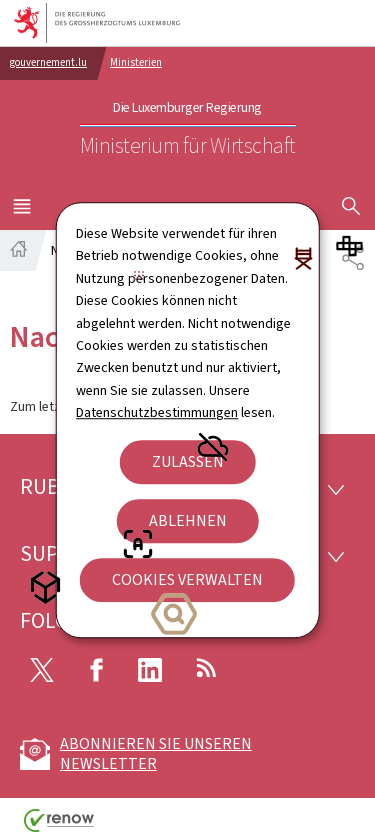 The image size is (375, 840). Describe the element at coordinates (349, 245) in the screenshot. I see `view 3d model unfolded net` at that location.